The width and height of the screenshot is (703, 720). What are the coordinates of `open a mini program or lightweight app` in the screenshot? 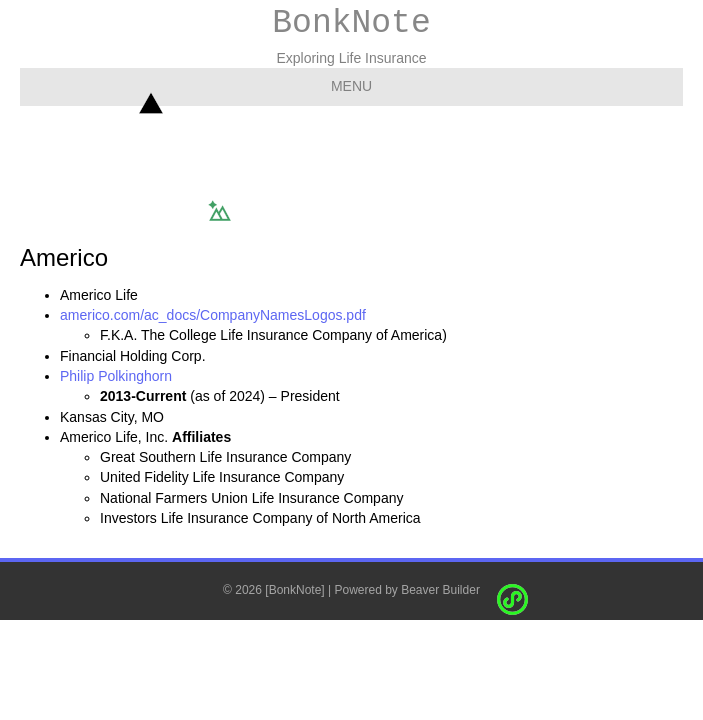 It's located at (512, 599).